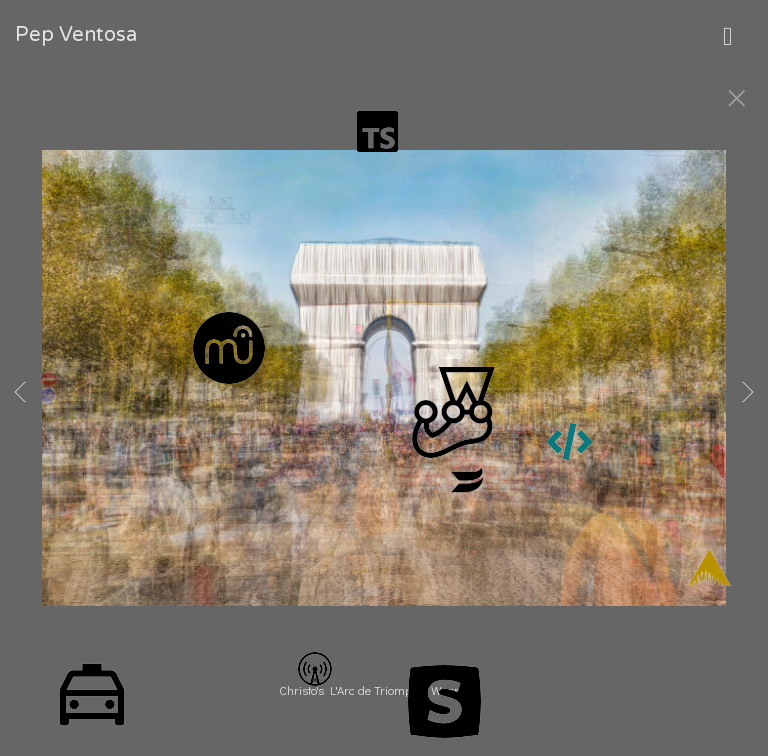 The image size is (768, 756). I want to click on typescript programming language logo, so click(377, 131).